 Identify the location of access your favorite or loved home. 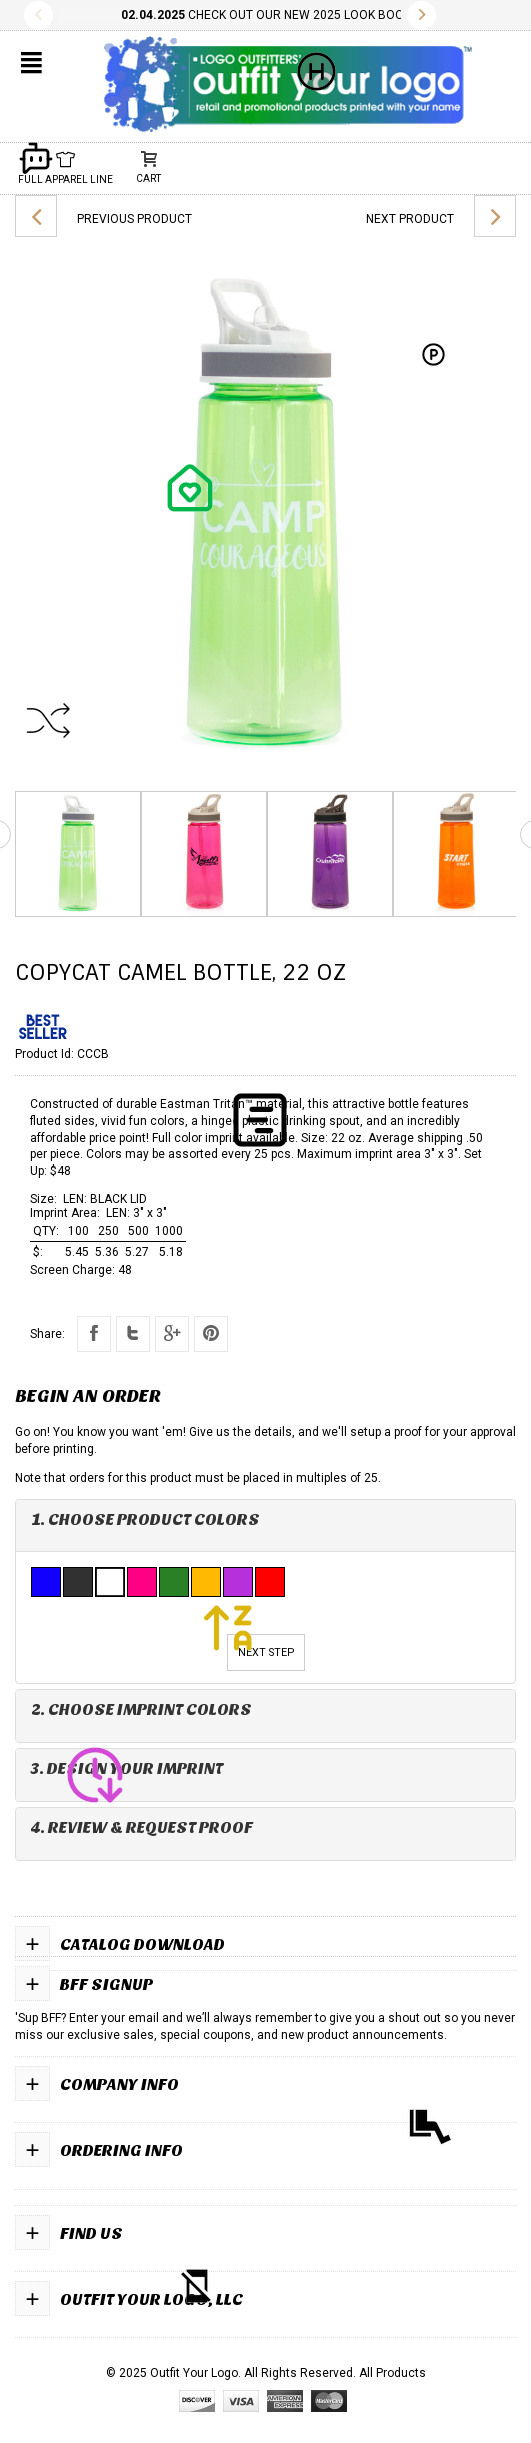
(190, 489).